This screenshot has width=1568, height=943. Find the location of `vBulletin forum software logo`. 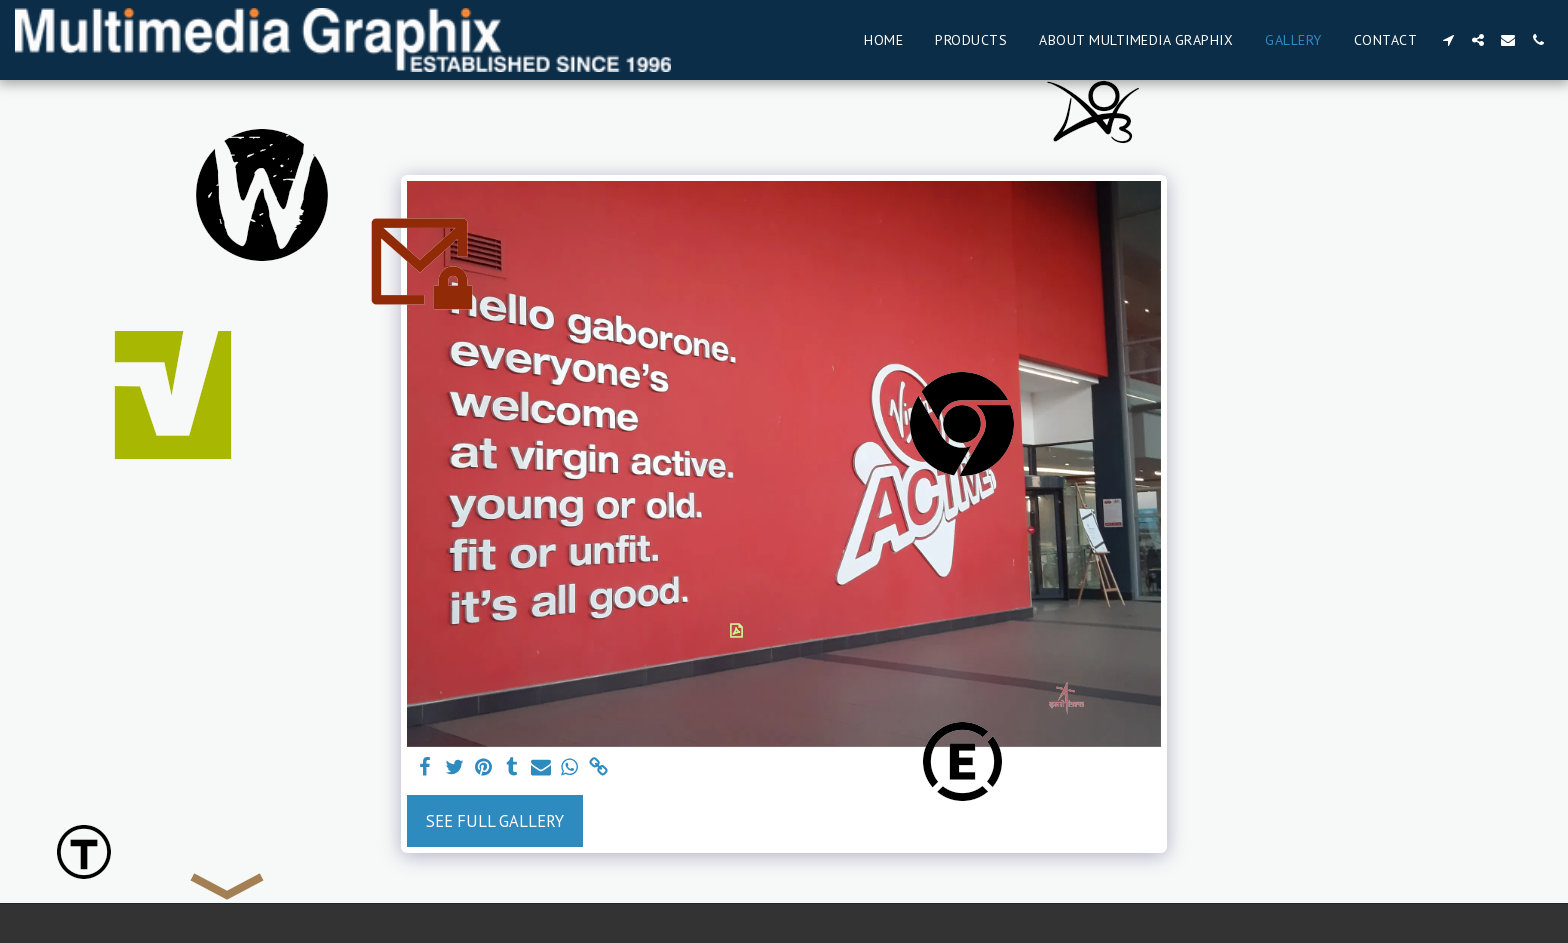

vBulletin forum software logo is located at coordinates (173, 395).